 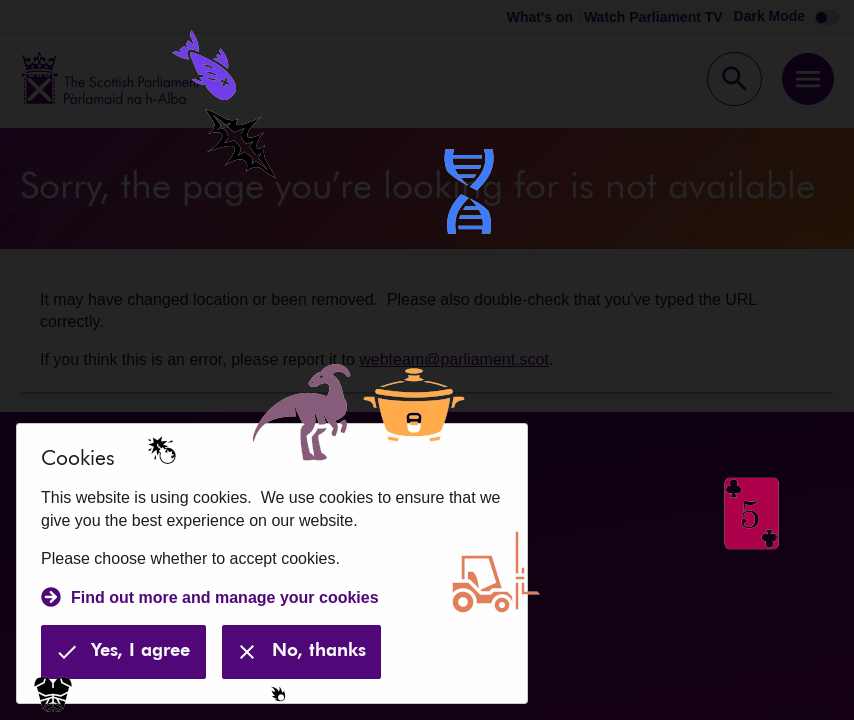 I want to click on access warehouse or inventory management, so click(x=496, y=569).